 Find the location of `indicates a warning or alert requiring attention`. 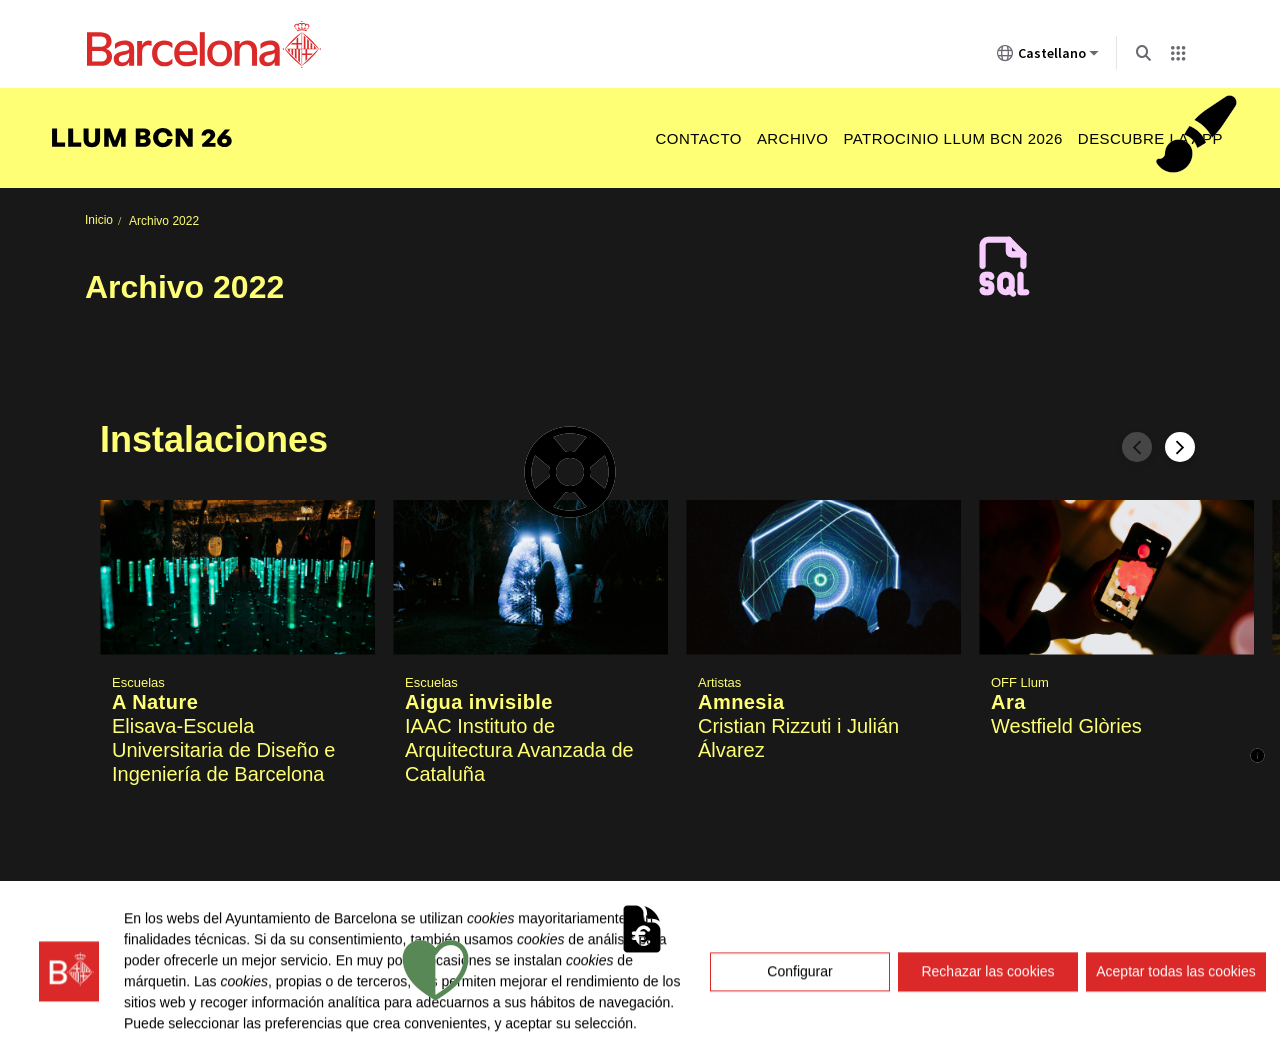

indicates a warning or alert requiring attention is located at coordinates (1257, 755).